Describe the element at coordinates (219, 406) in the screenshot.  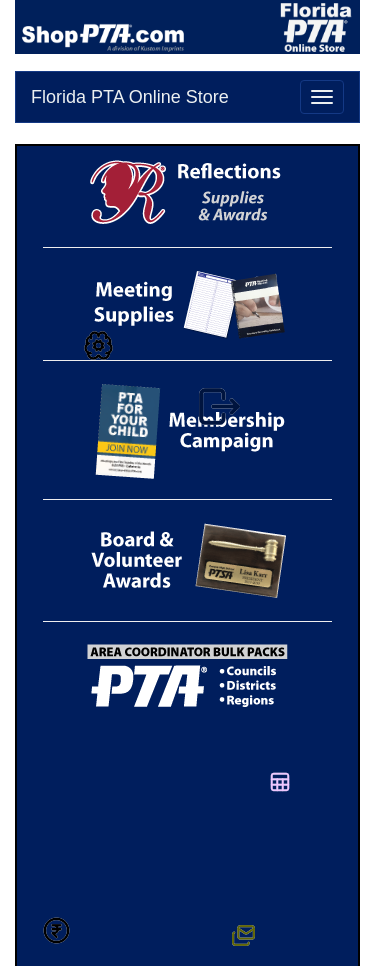
I see `log out of your account` at that location.